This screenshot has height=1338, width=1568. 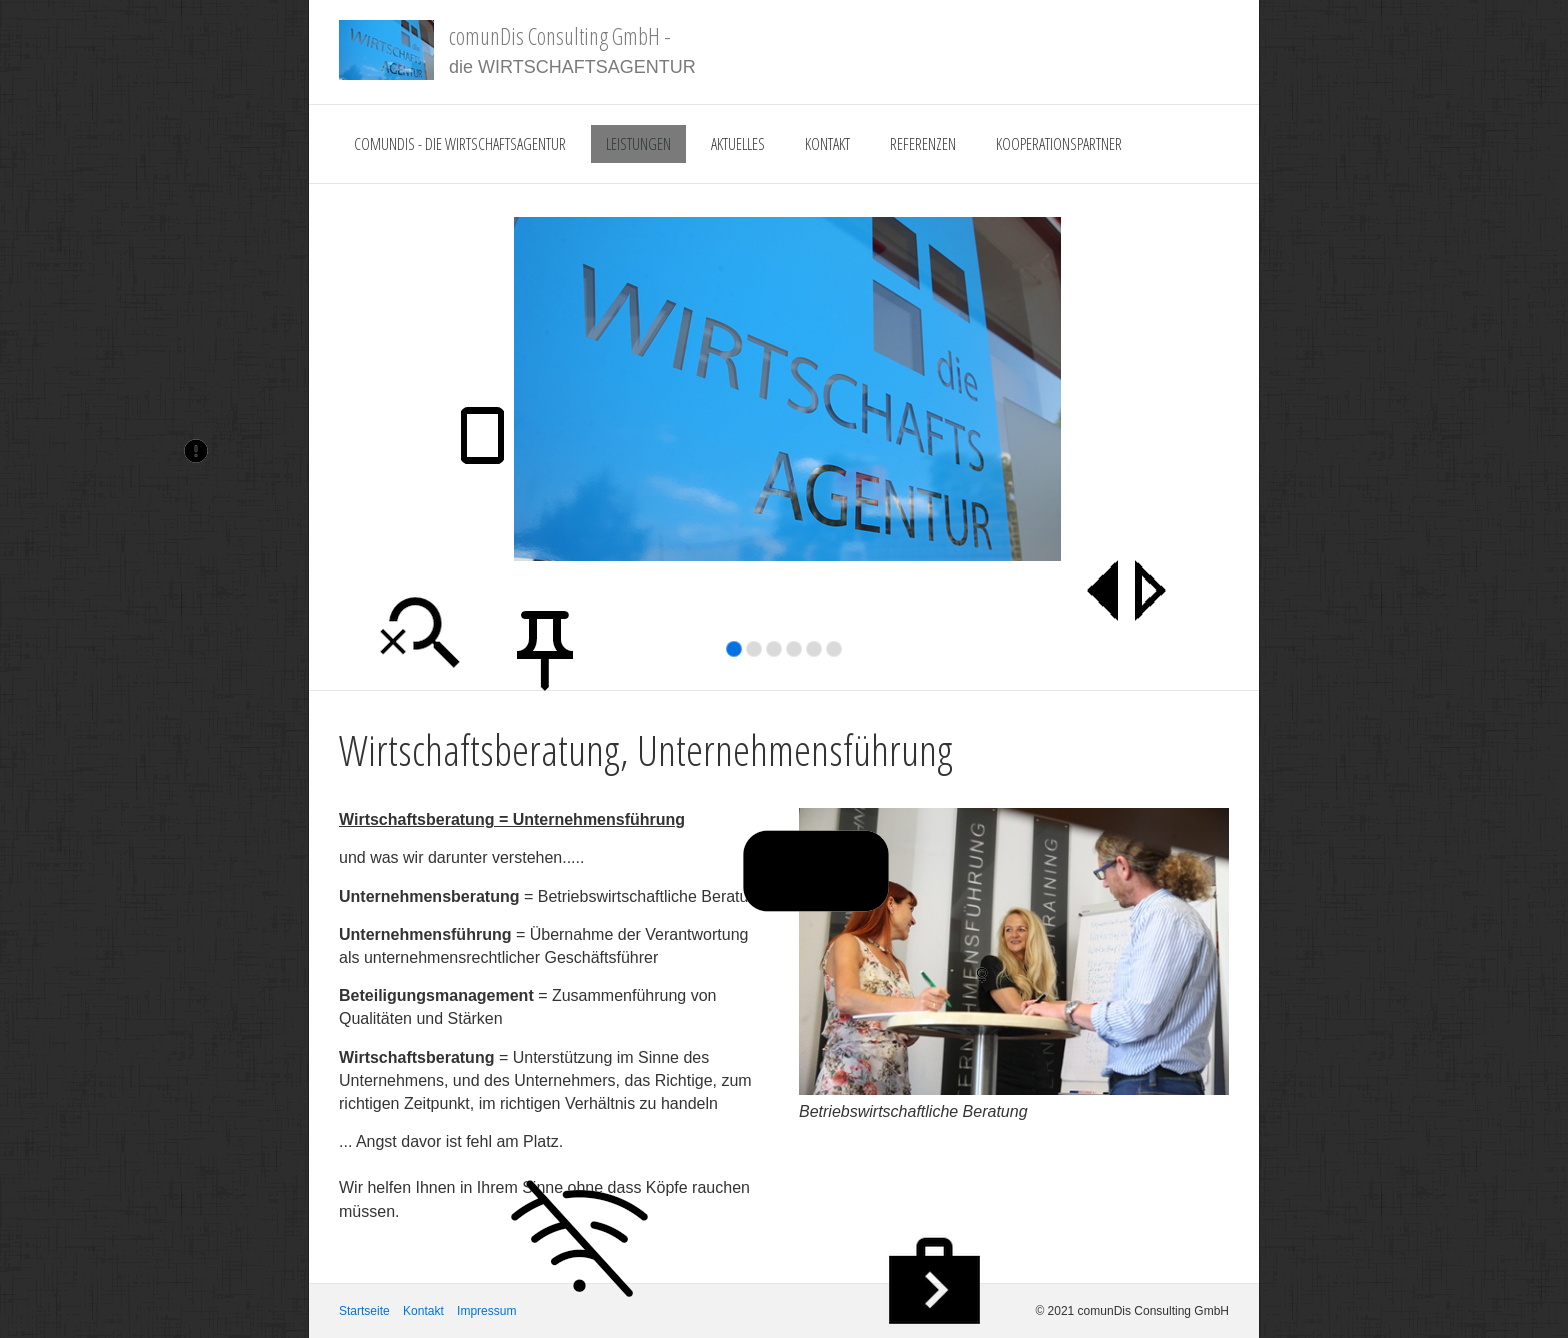 I want to click on indicates an error or problem has occurred, so click(x=196, y=451).